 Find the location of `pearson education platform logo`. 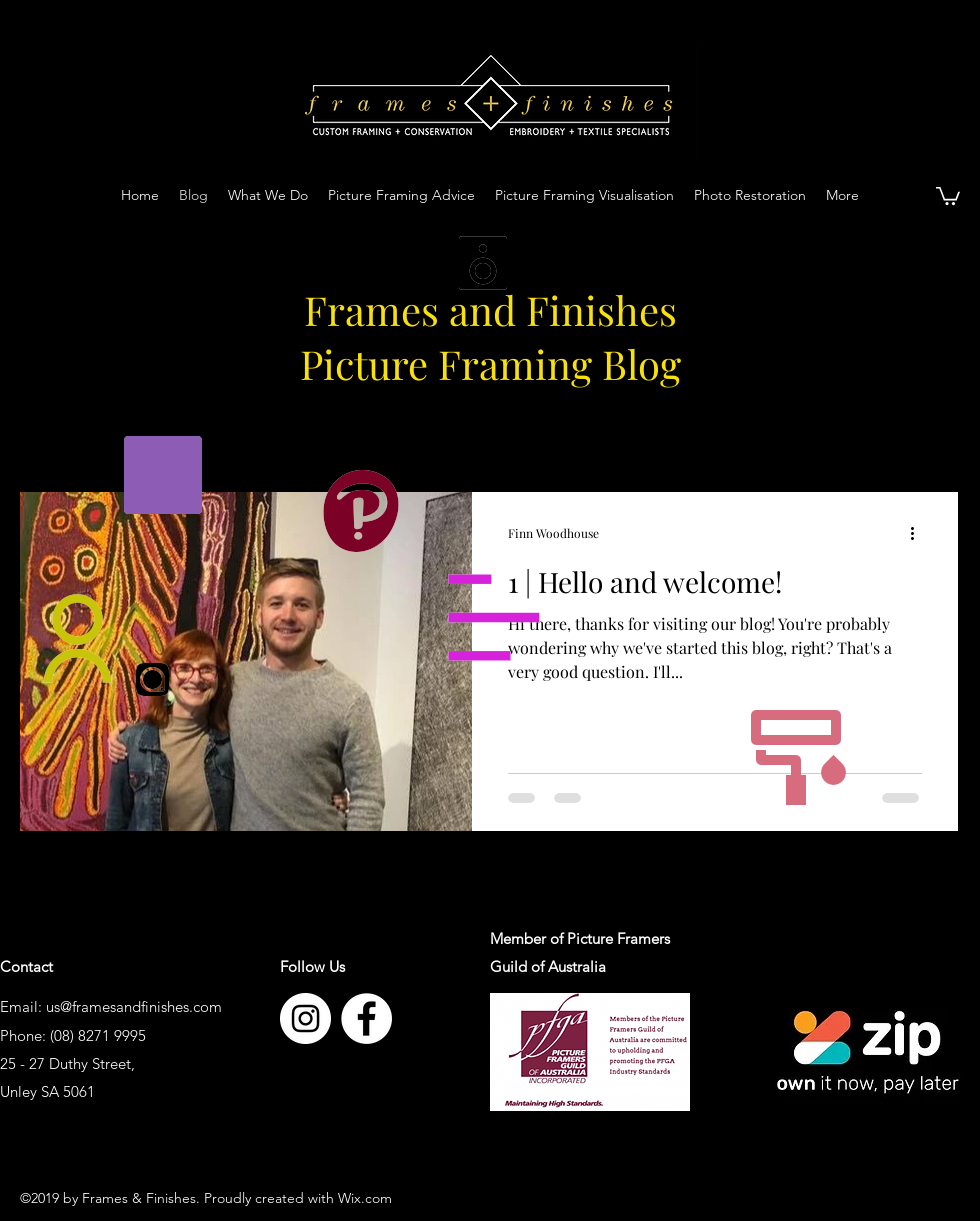

pearson education platform logo is located at coordinates (361, 511).